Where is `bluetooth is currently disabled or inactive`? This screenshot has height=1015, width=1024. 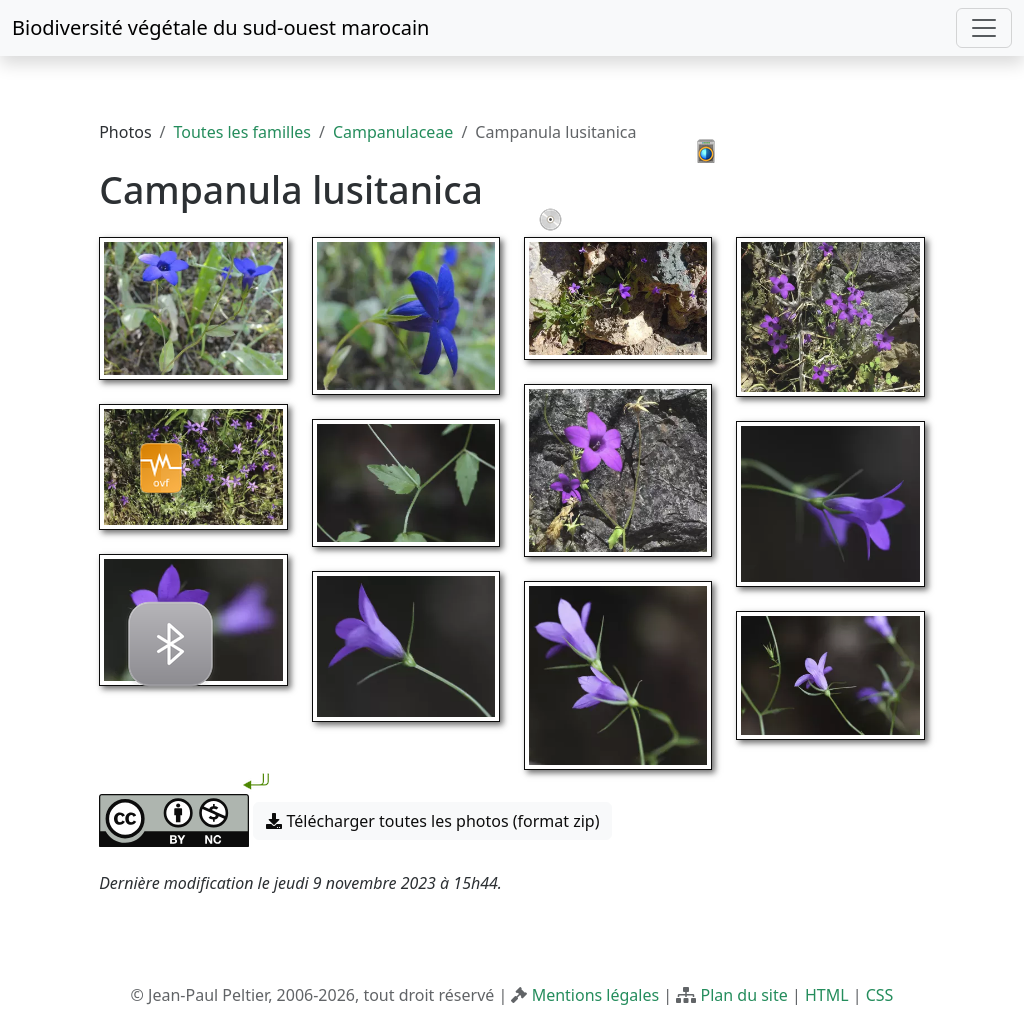
bluetooth is currently disabled or inactive is located at coordinates (170, 645).